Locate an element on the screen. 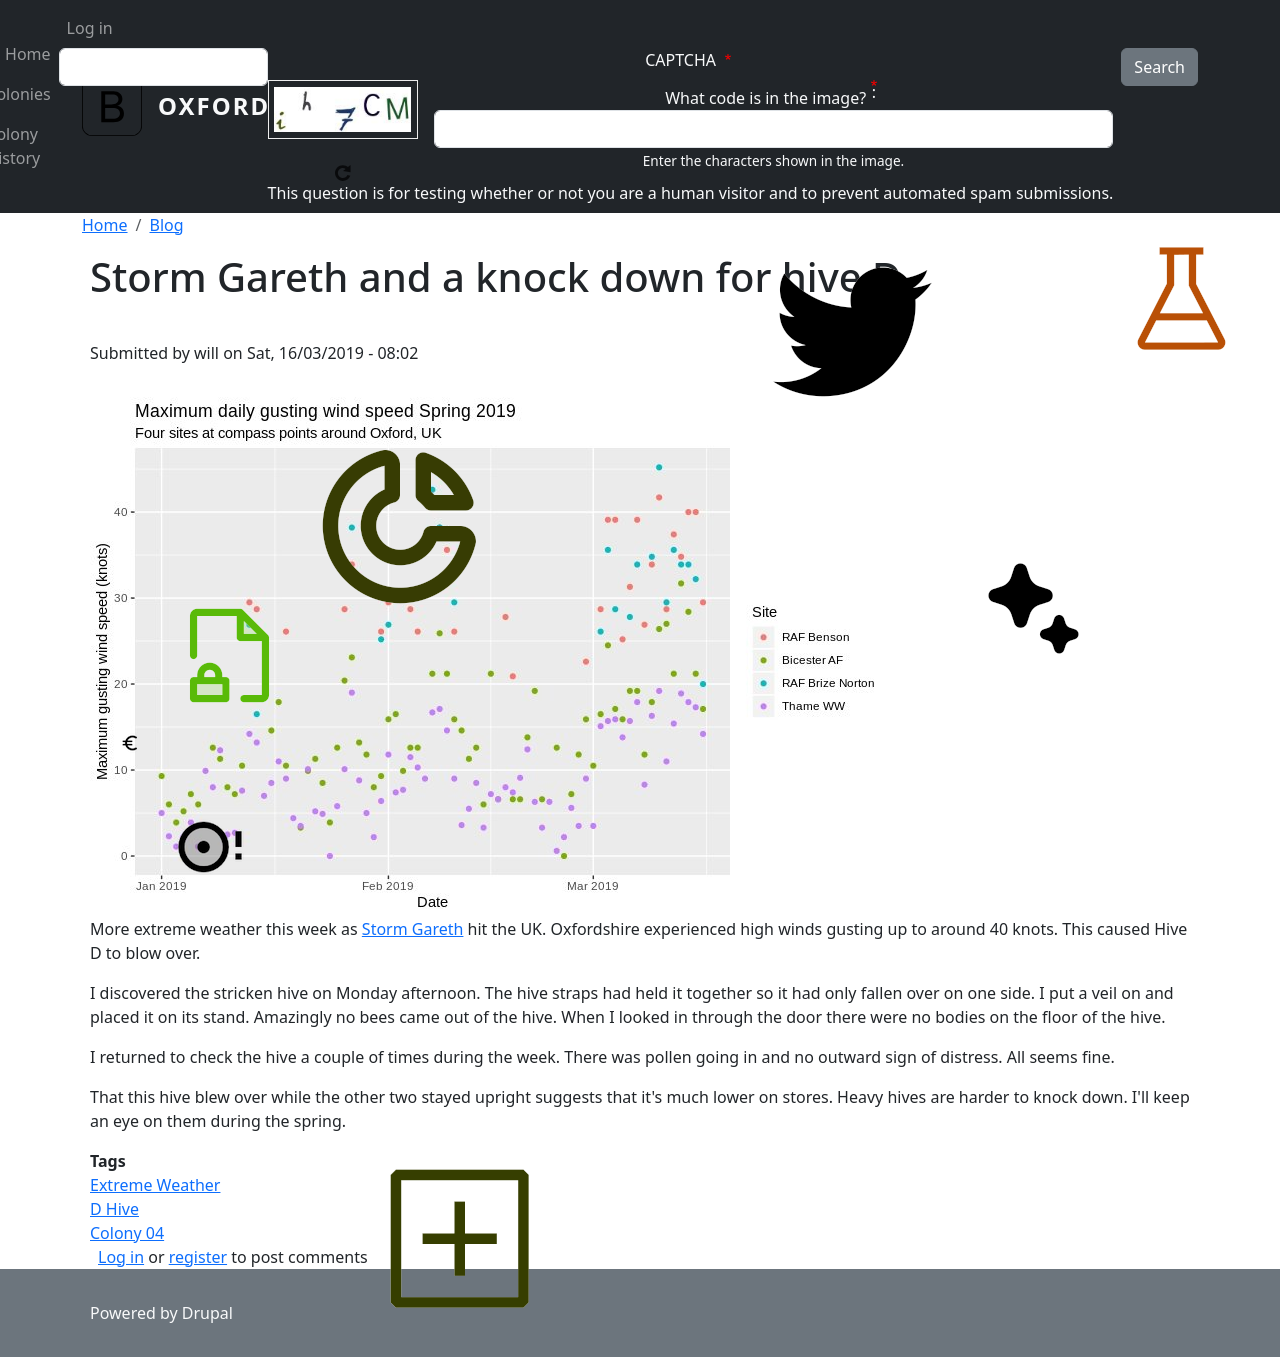  view analytics or statistics breakdown is located at coordinates (400, 526).